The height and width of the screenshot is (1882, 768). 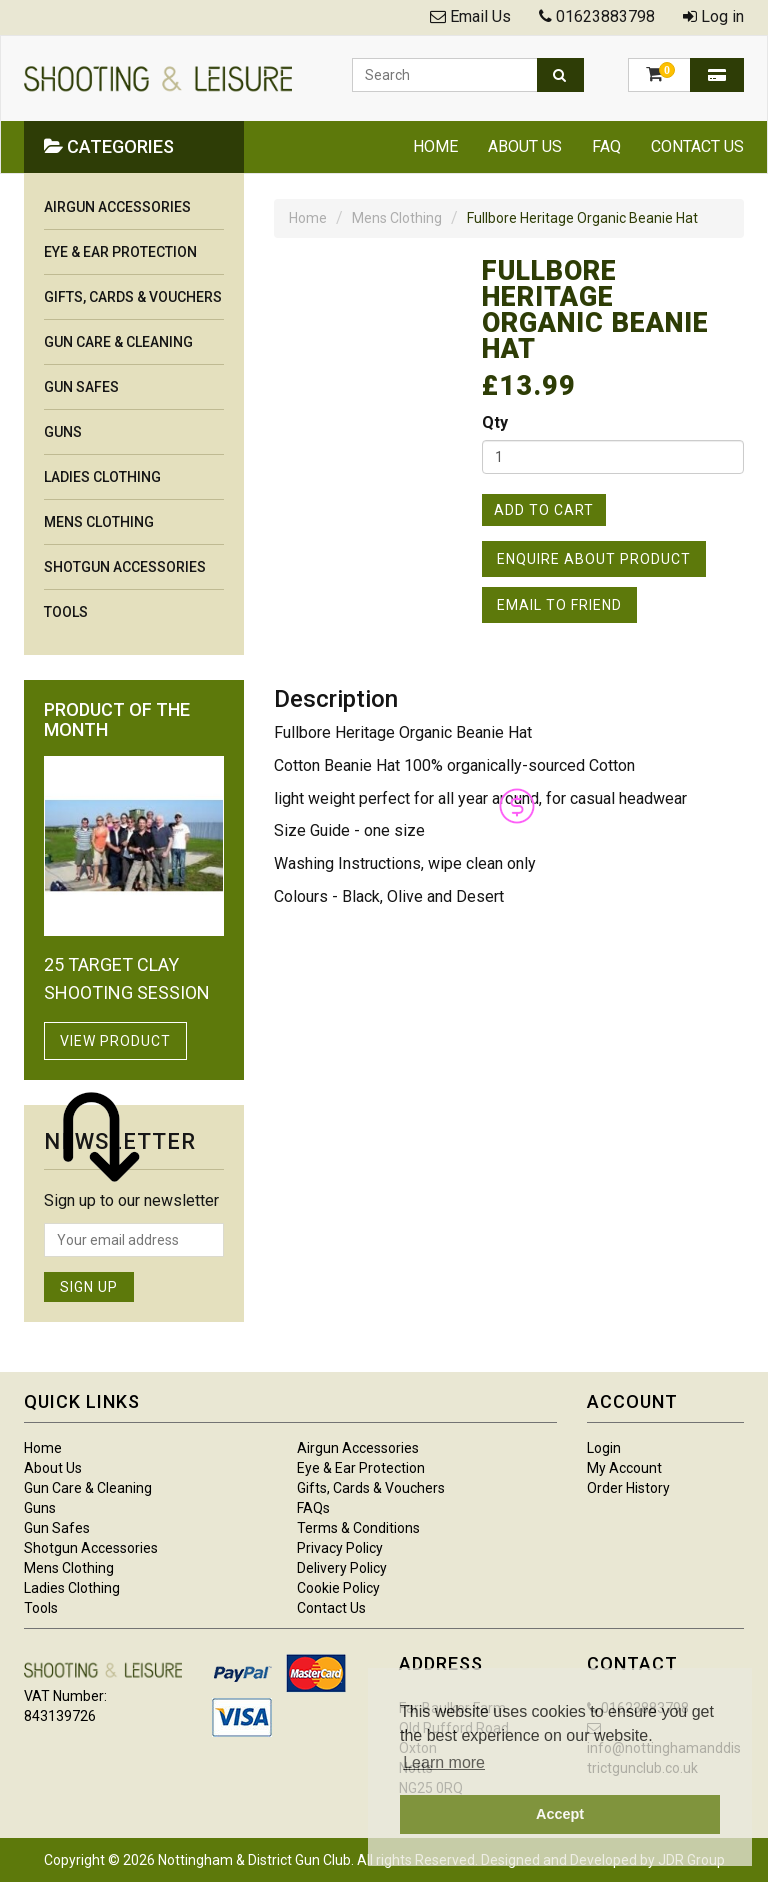 I want to click on redo or repeat last action, so click(x=98, y=1137).